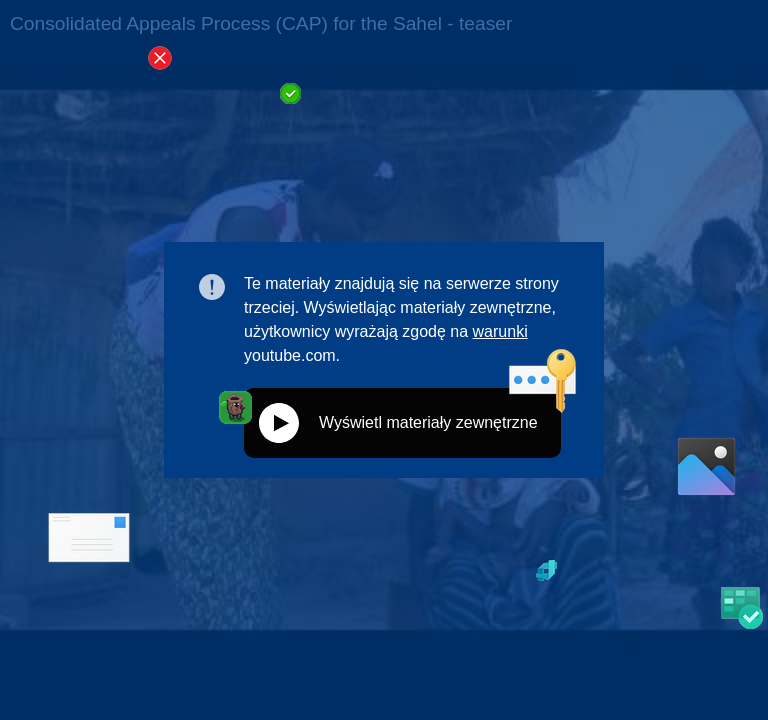  What do you see at coordinates (546, 570) in the screenshot?
I see `open visualblend application` at bounding box center [546, 570].